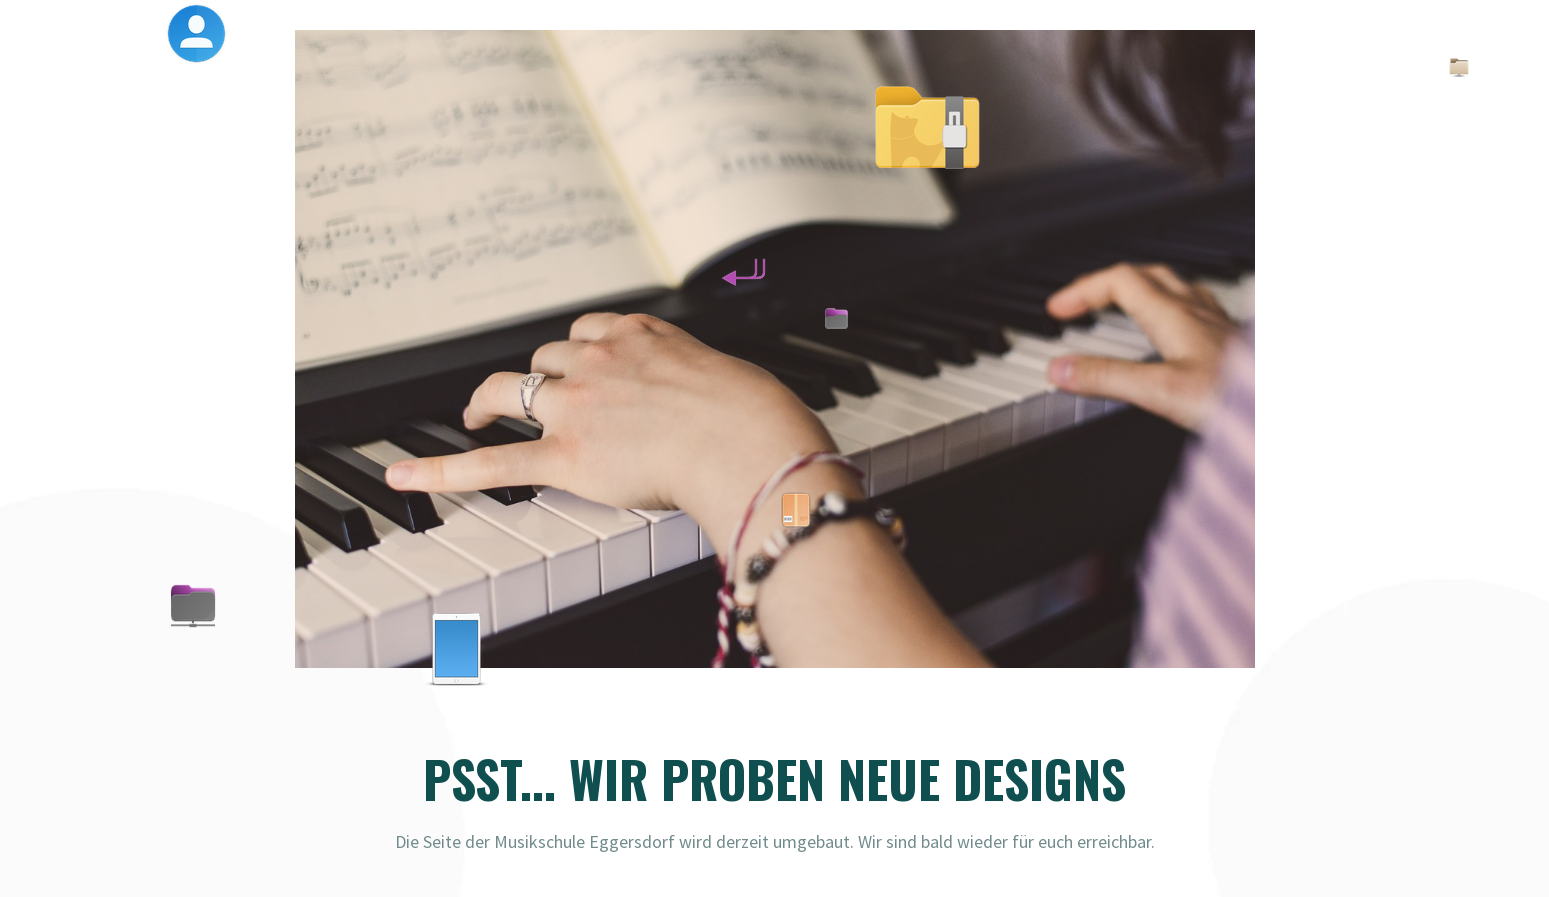 This screenshot has width=1549, height=897. What do you see at coordinates (796, 510) in the screenshot?
I see `open package manager application` at bounding box center [796, 510].